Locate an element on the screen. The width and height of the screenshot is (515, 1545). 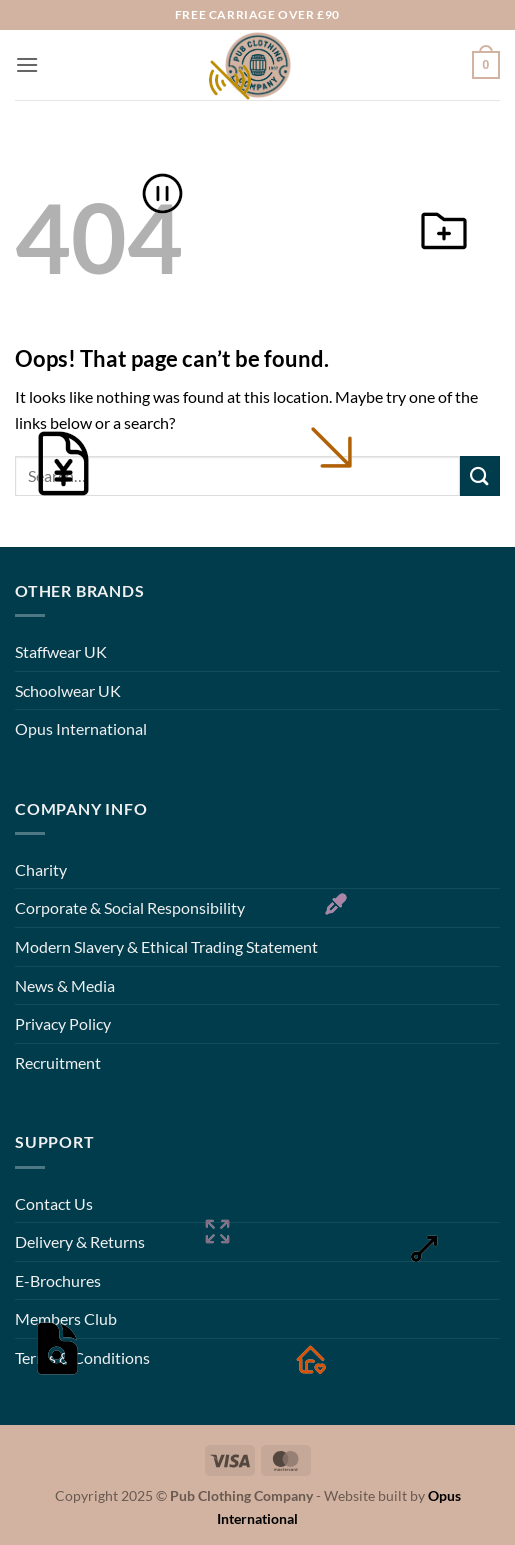
view your favorite or saved home is located at coordinates (310, 1359).